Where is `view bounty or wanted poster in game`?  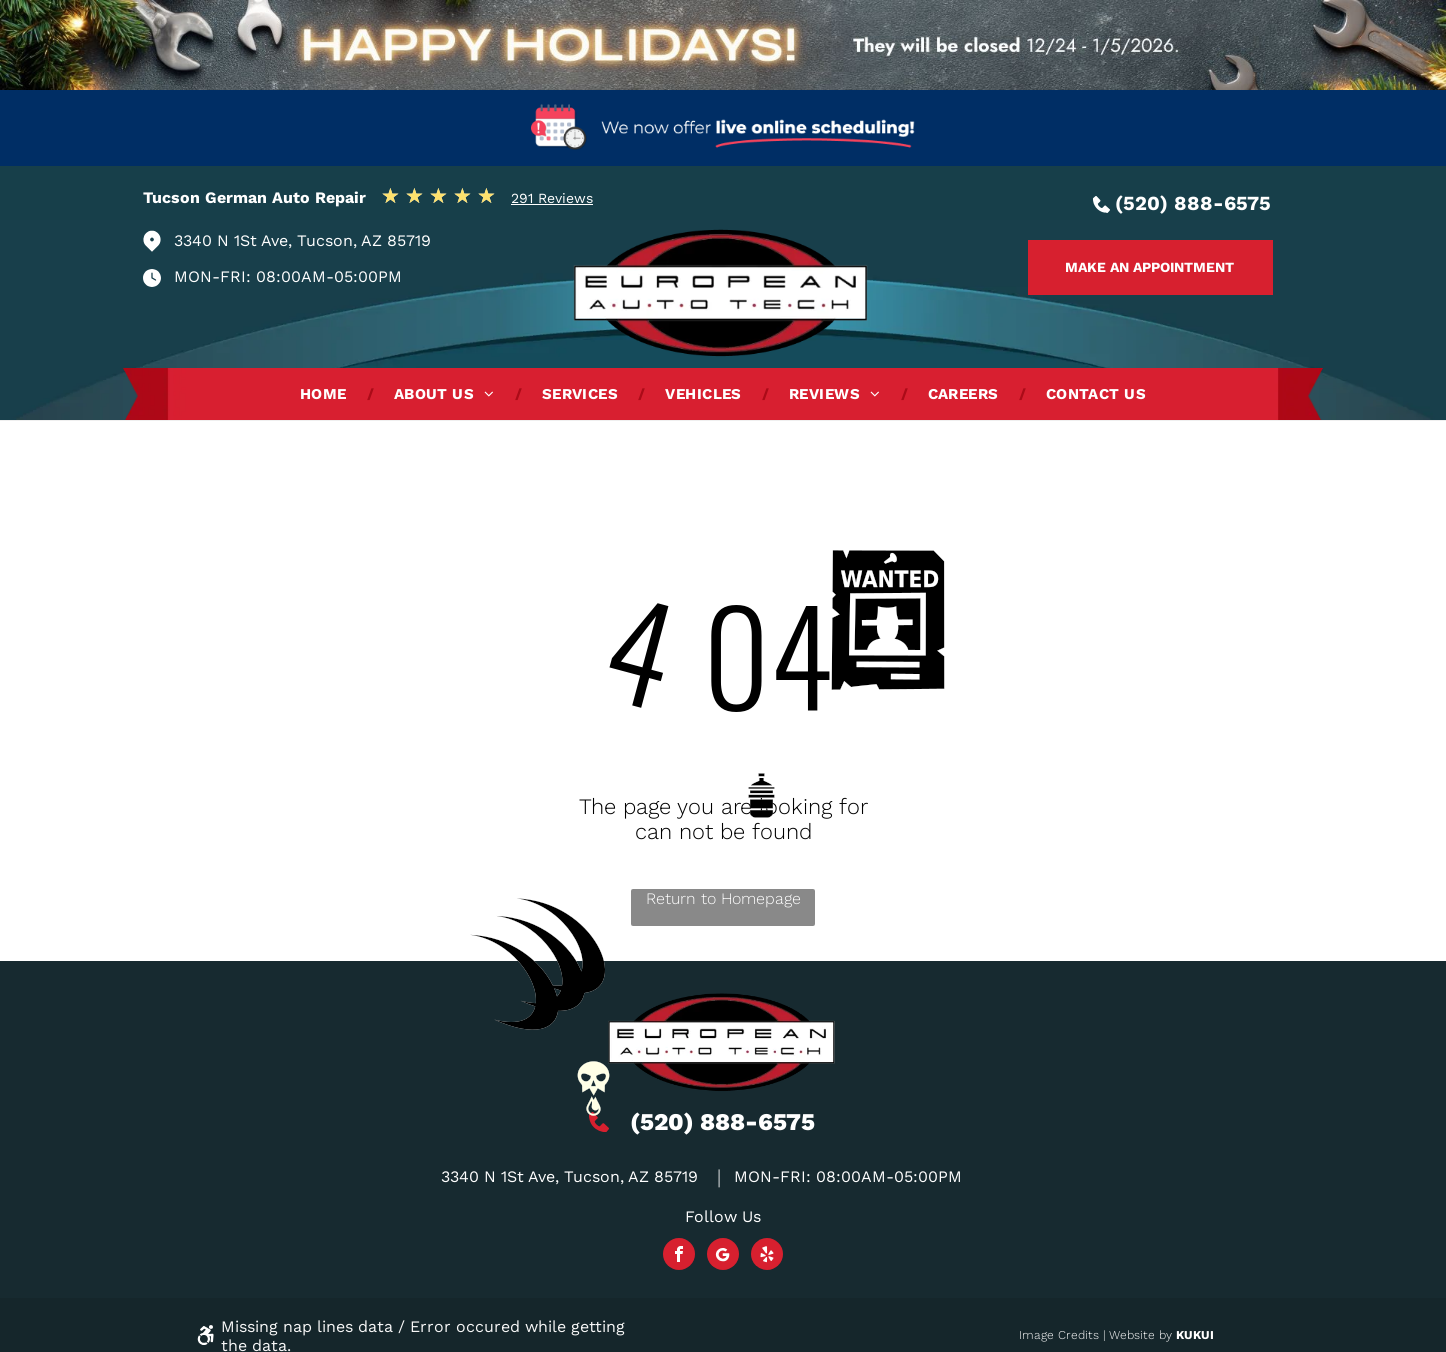
view bounty or wanted poster in game is located at coordinates (888, 620).